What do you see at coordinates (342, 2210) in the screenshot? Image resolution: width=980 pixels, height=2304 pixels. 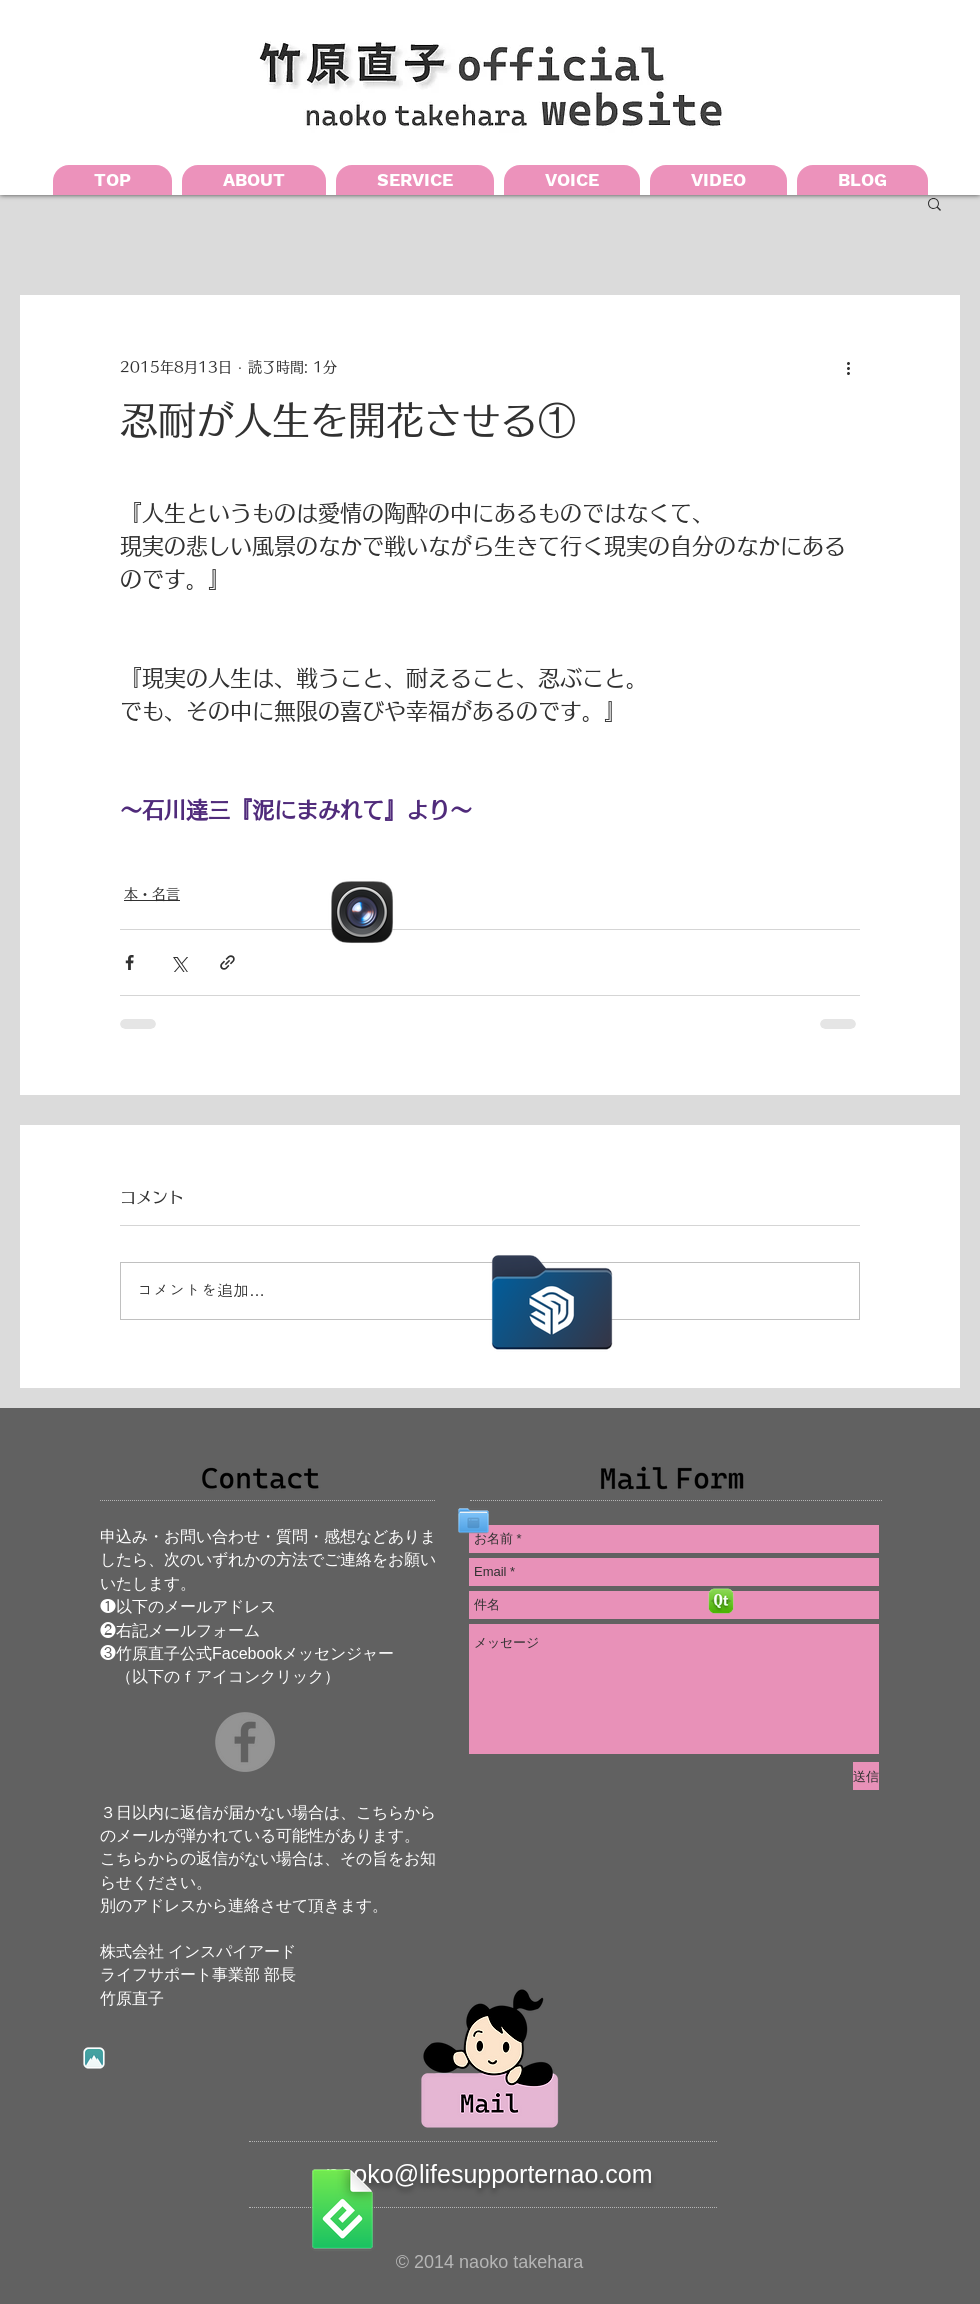 I see `an epub ebook file` at bounding box center [342, 2210].